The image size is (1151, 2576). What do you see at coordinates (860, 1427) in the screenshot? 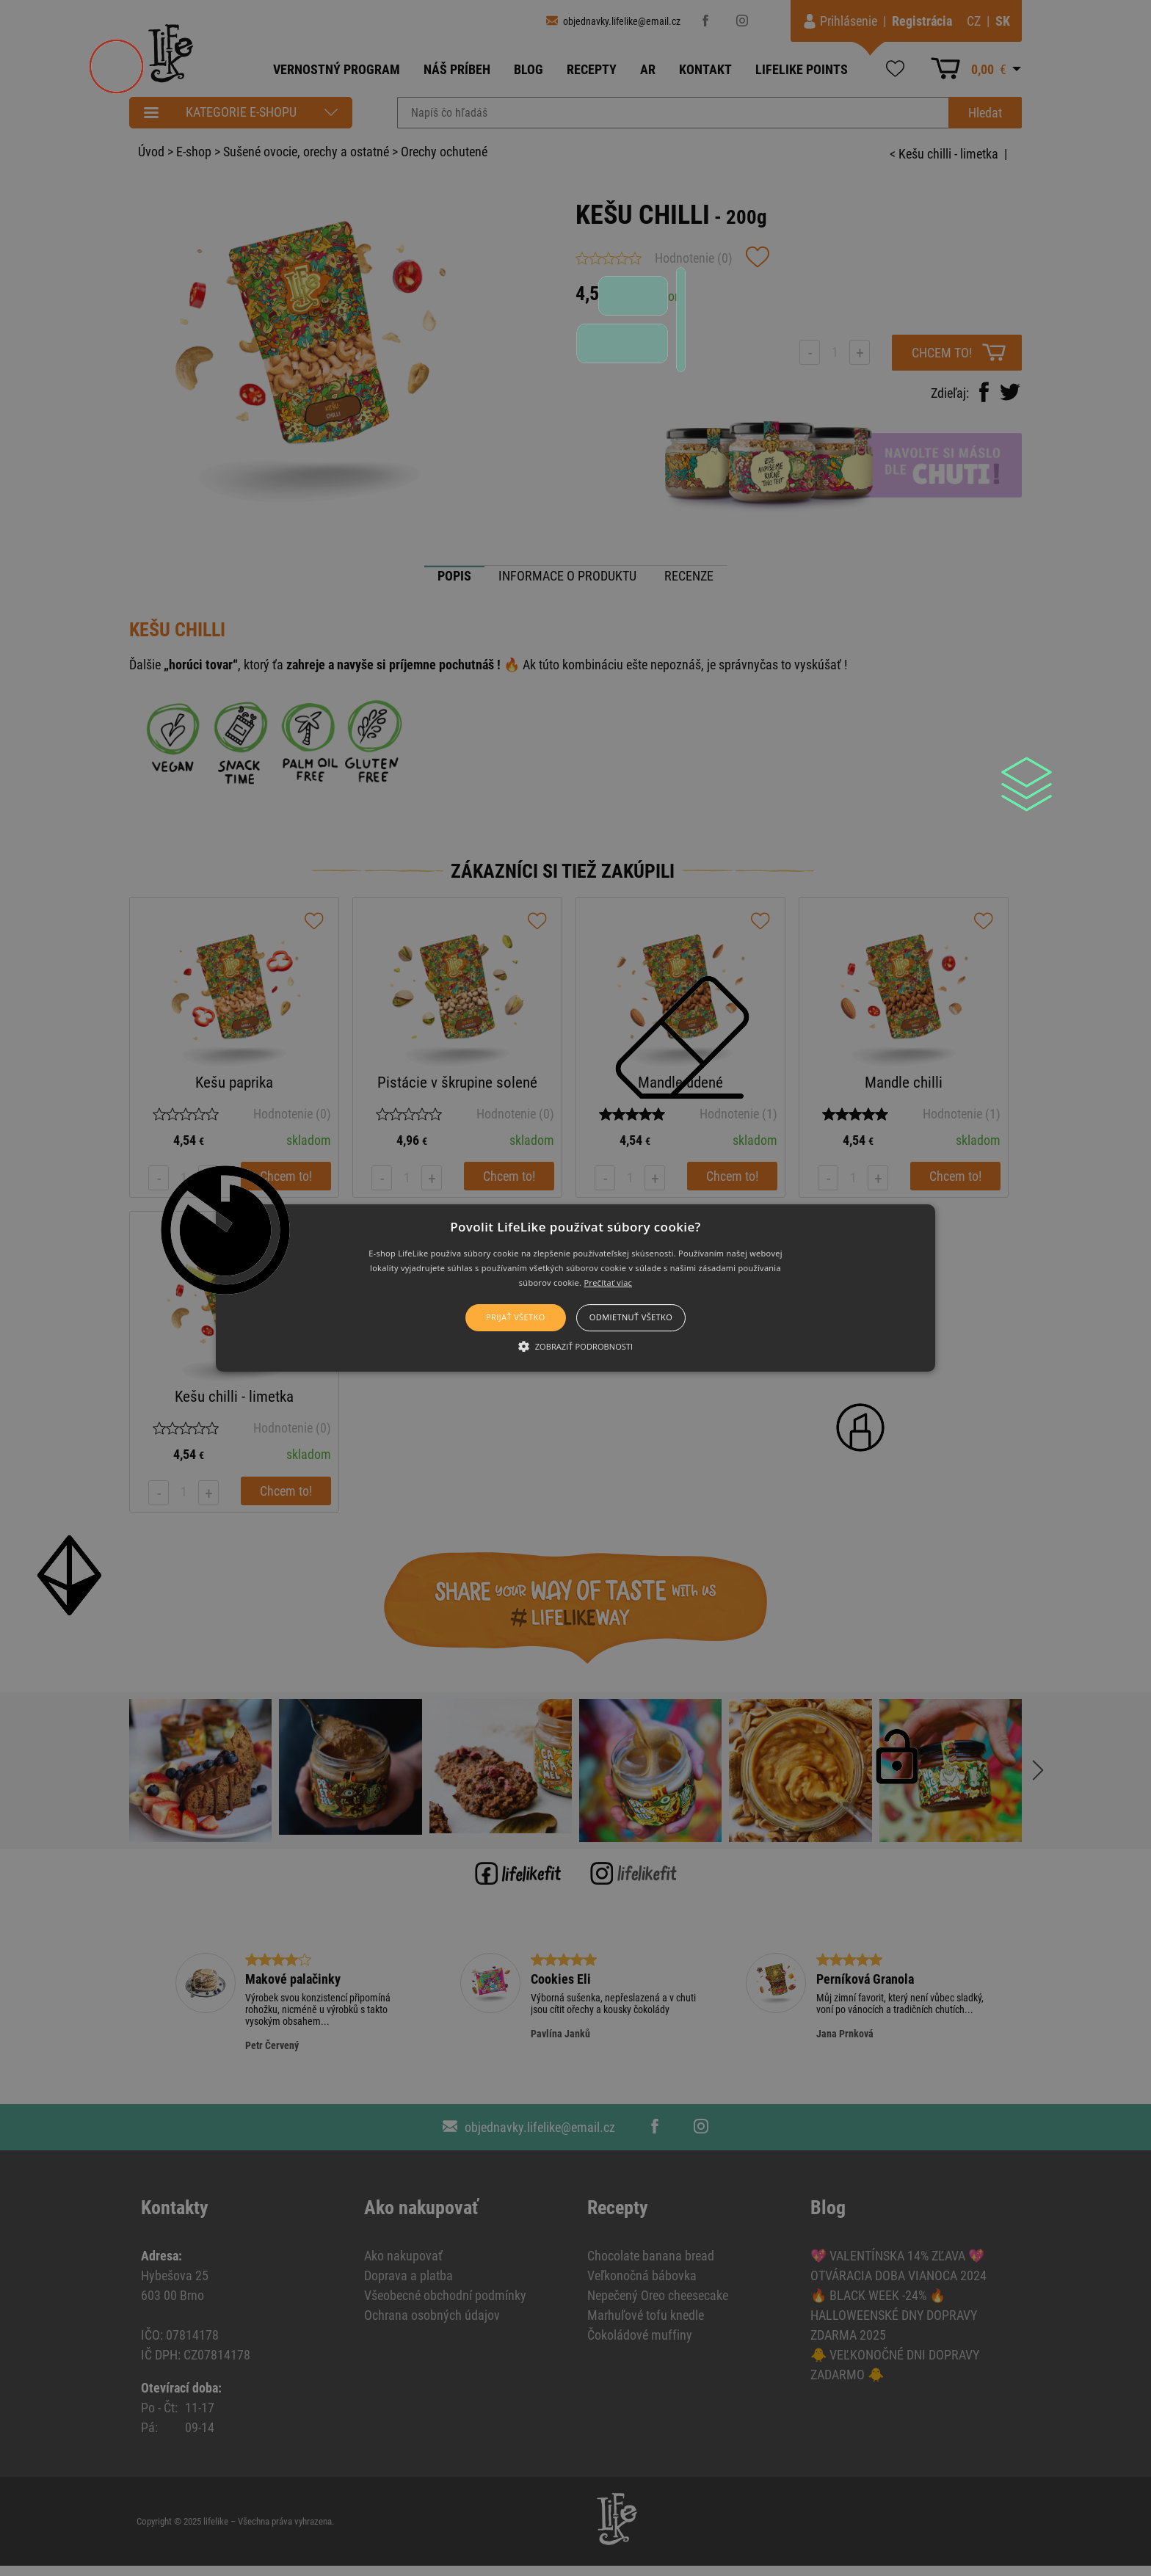
I see `activate highlighter tool` at bounding box center [860, 1427].